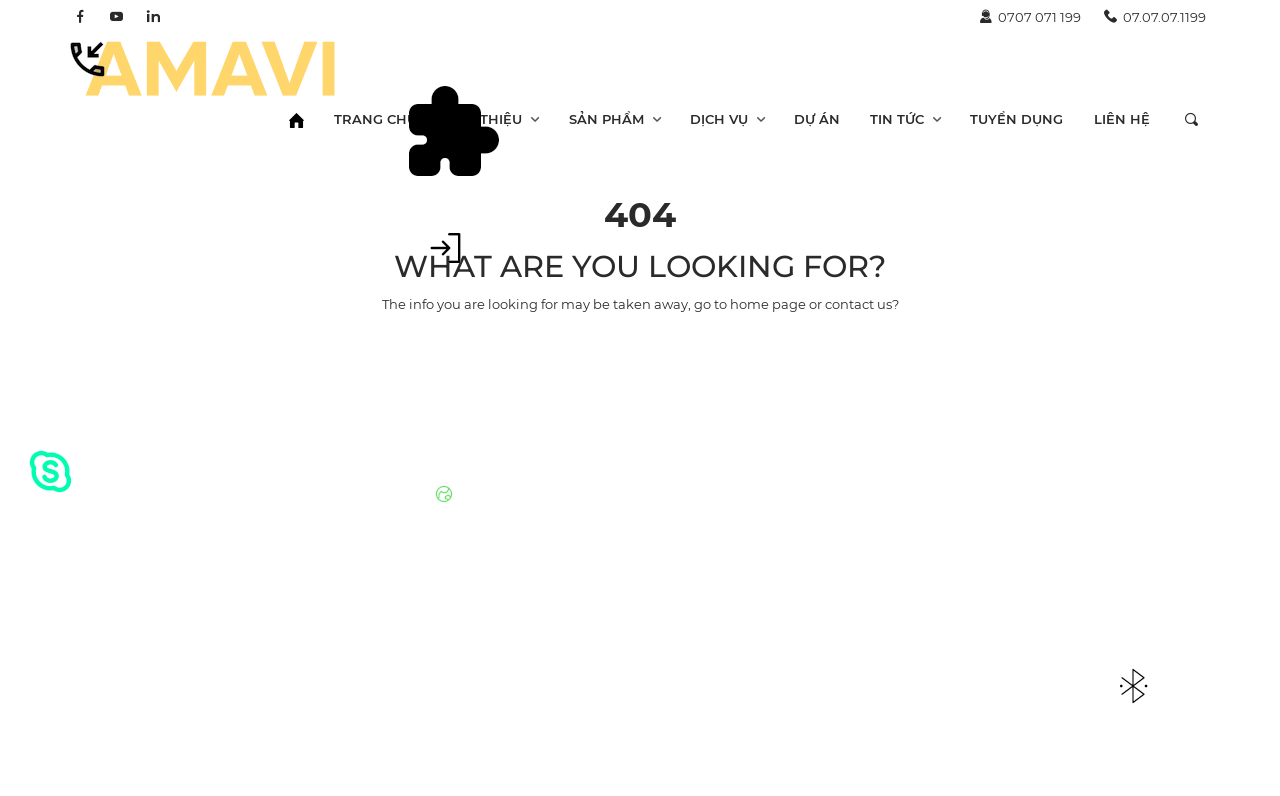 Image resolution: width=1280 pixels, height=796 pixels. What do you see at coordinates (50, 471) in the screenshot?
I see `open Skype app` at bounding box center [50, 471].